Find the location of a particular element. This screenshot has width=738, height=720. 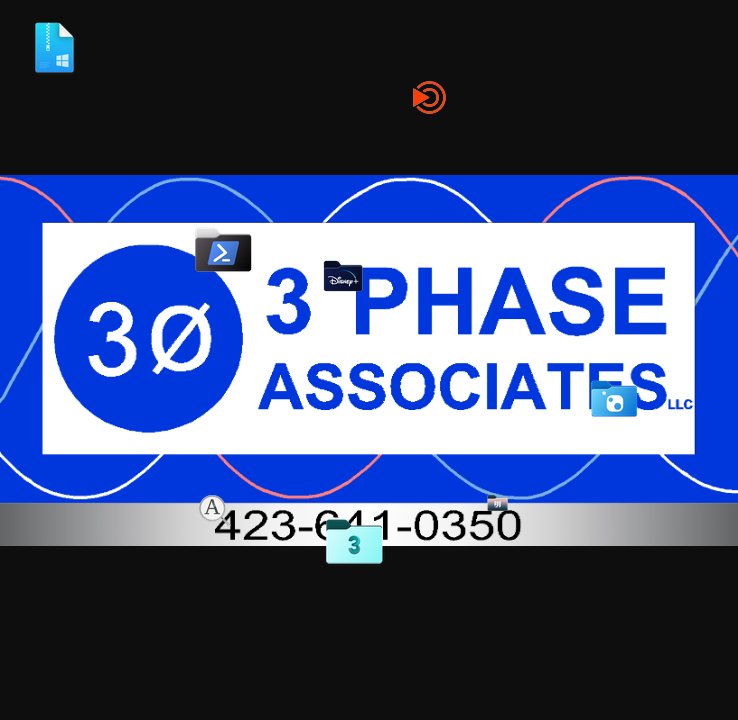

open folder containing PowerShell scripts is located at coordinates (223, 251).